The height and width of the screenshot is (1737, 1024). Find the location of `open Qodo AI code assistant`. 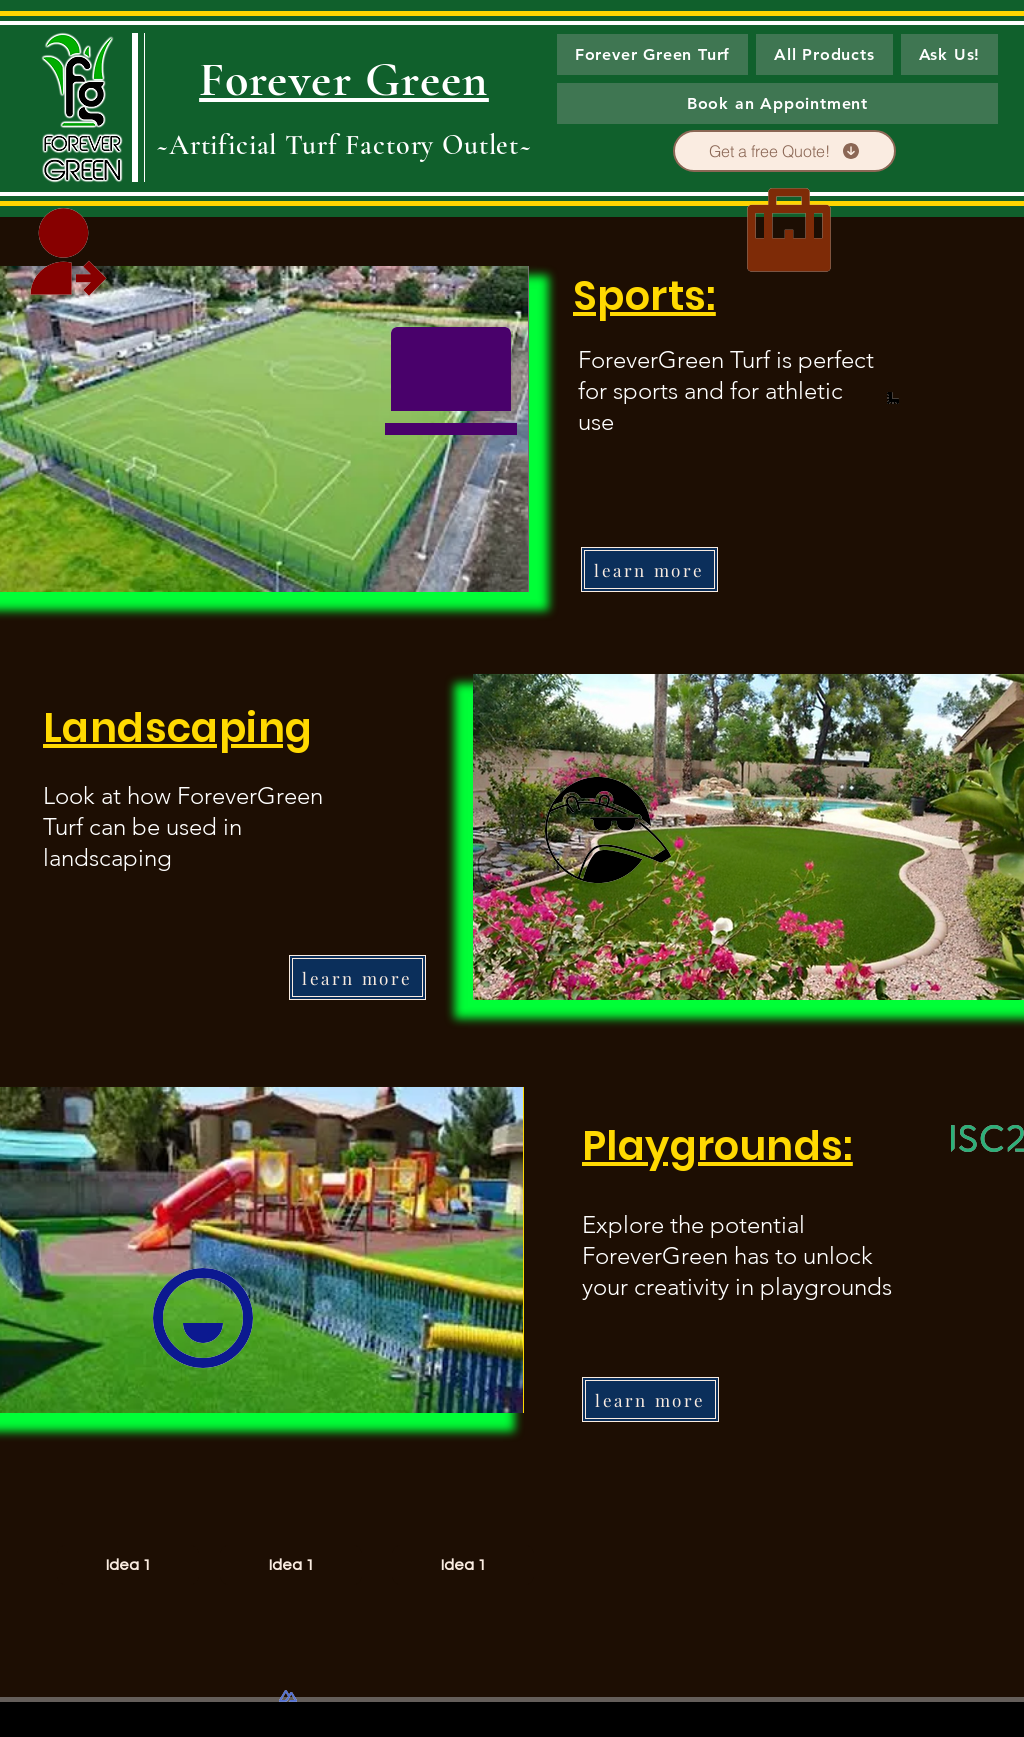

open Qodo AI code assistant is located at coordinates (608, 830).